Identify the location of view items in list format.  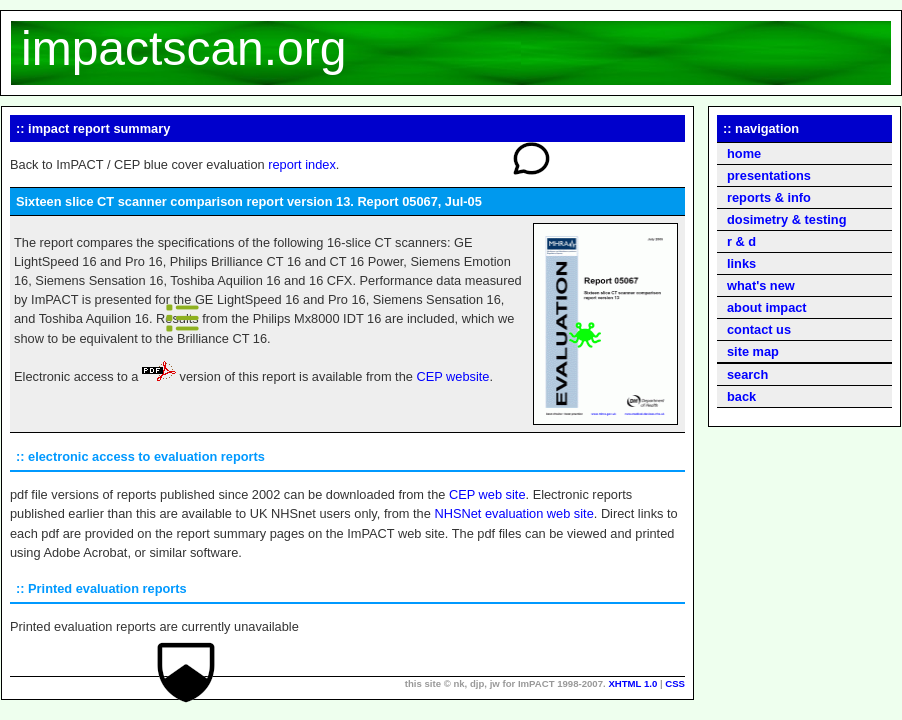
(182, 318).